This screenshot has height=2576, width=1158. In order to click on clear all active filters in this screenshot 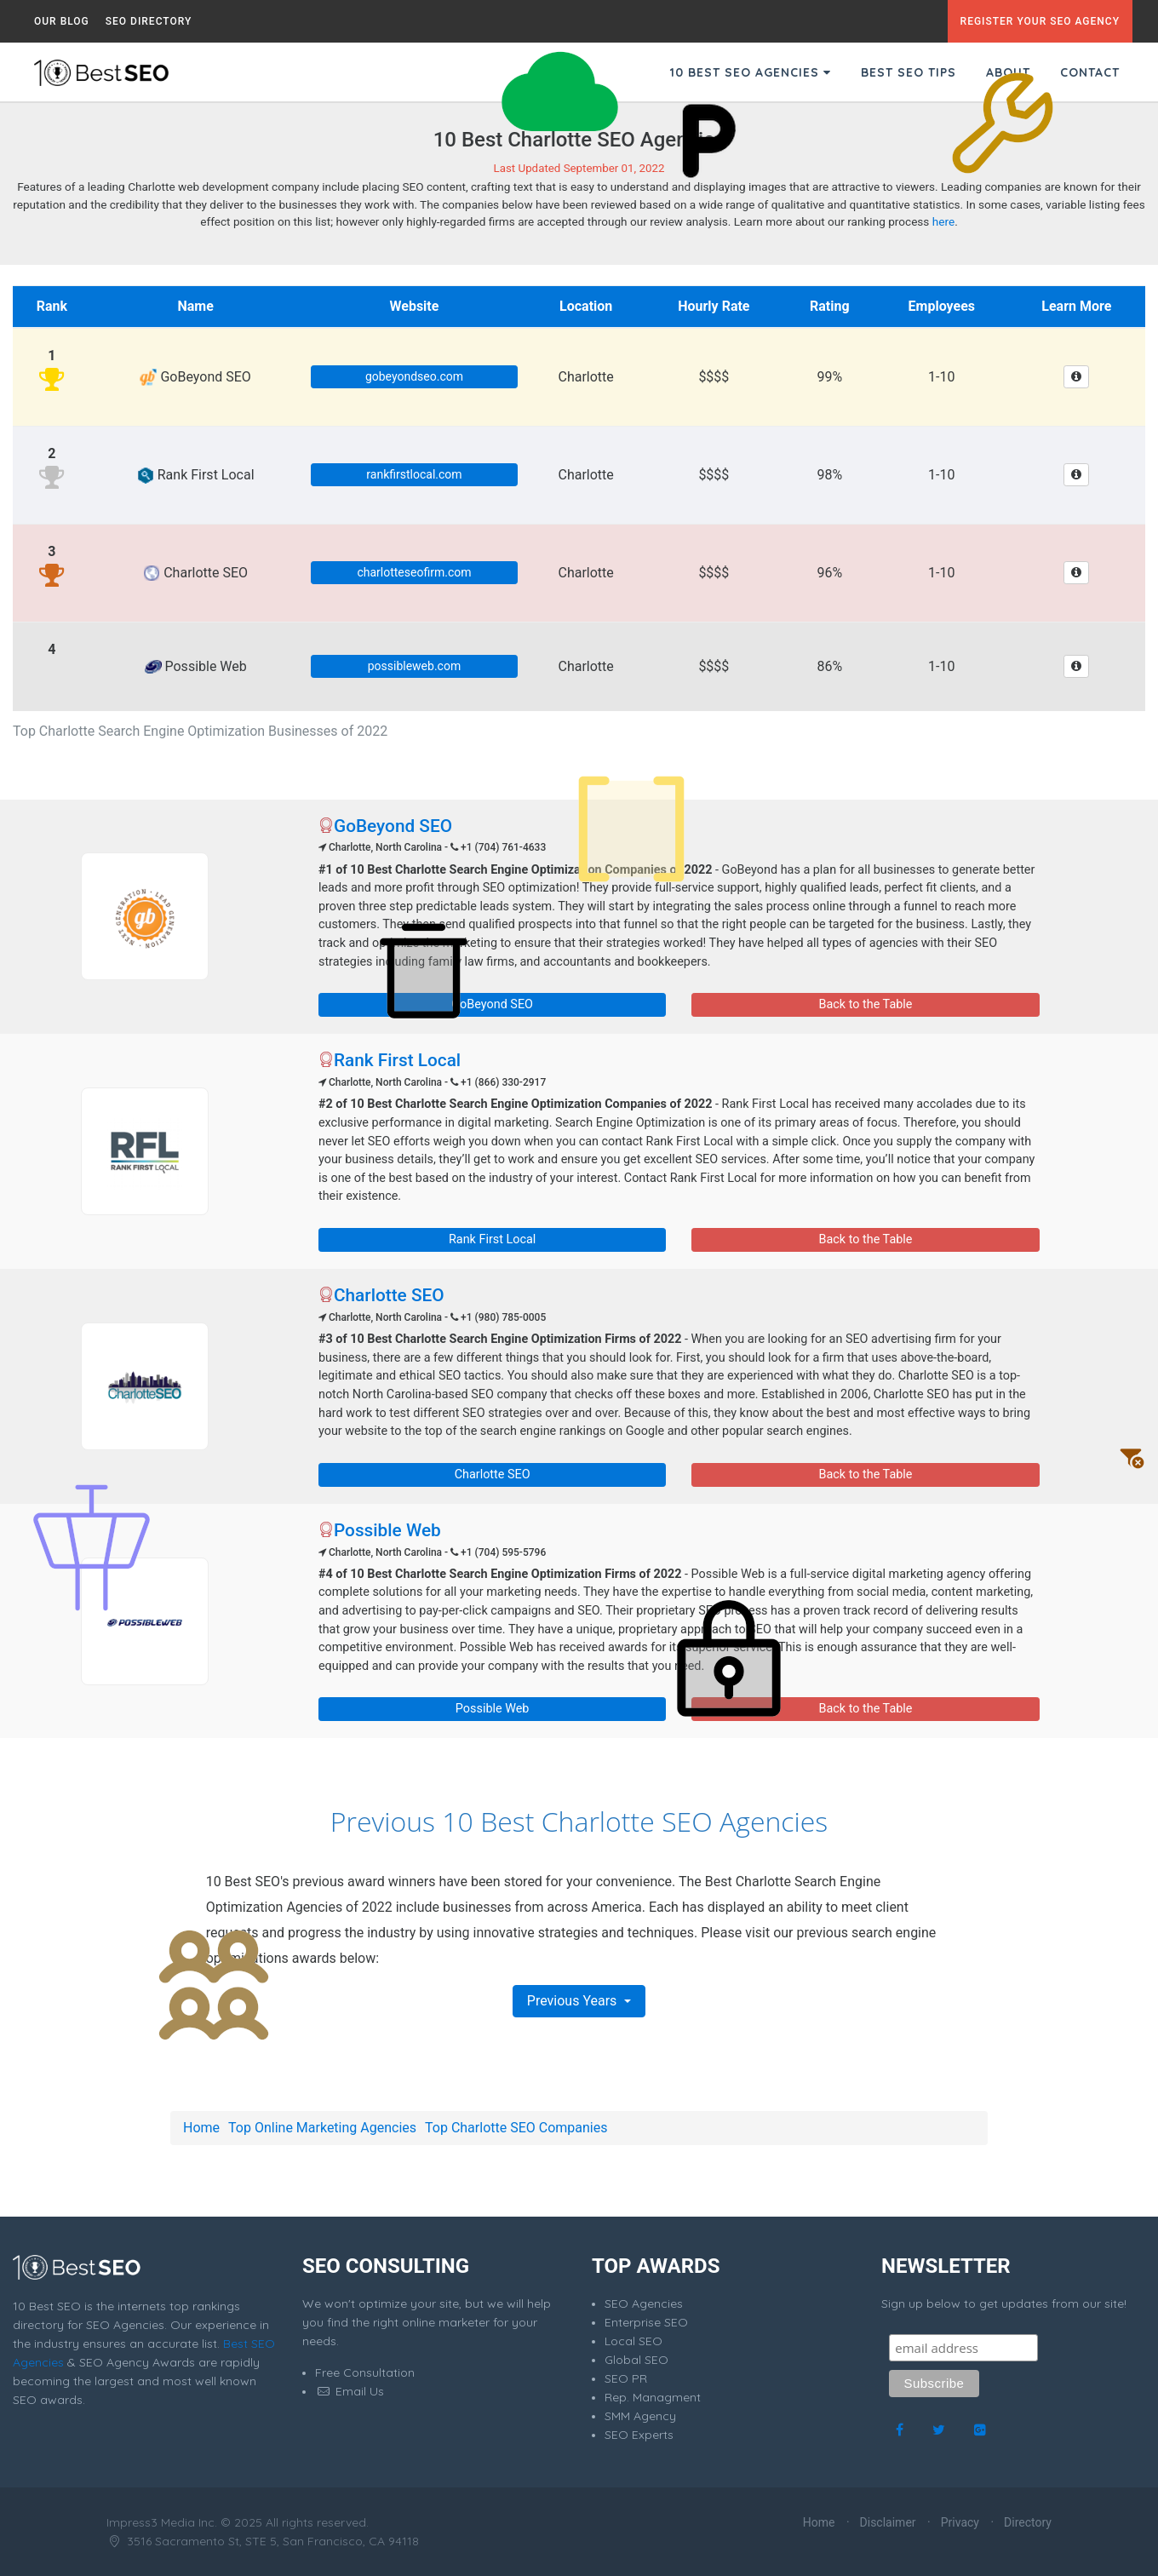, I will do `click(1132, 1456)`.